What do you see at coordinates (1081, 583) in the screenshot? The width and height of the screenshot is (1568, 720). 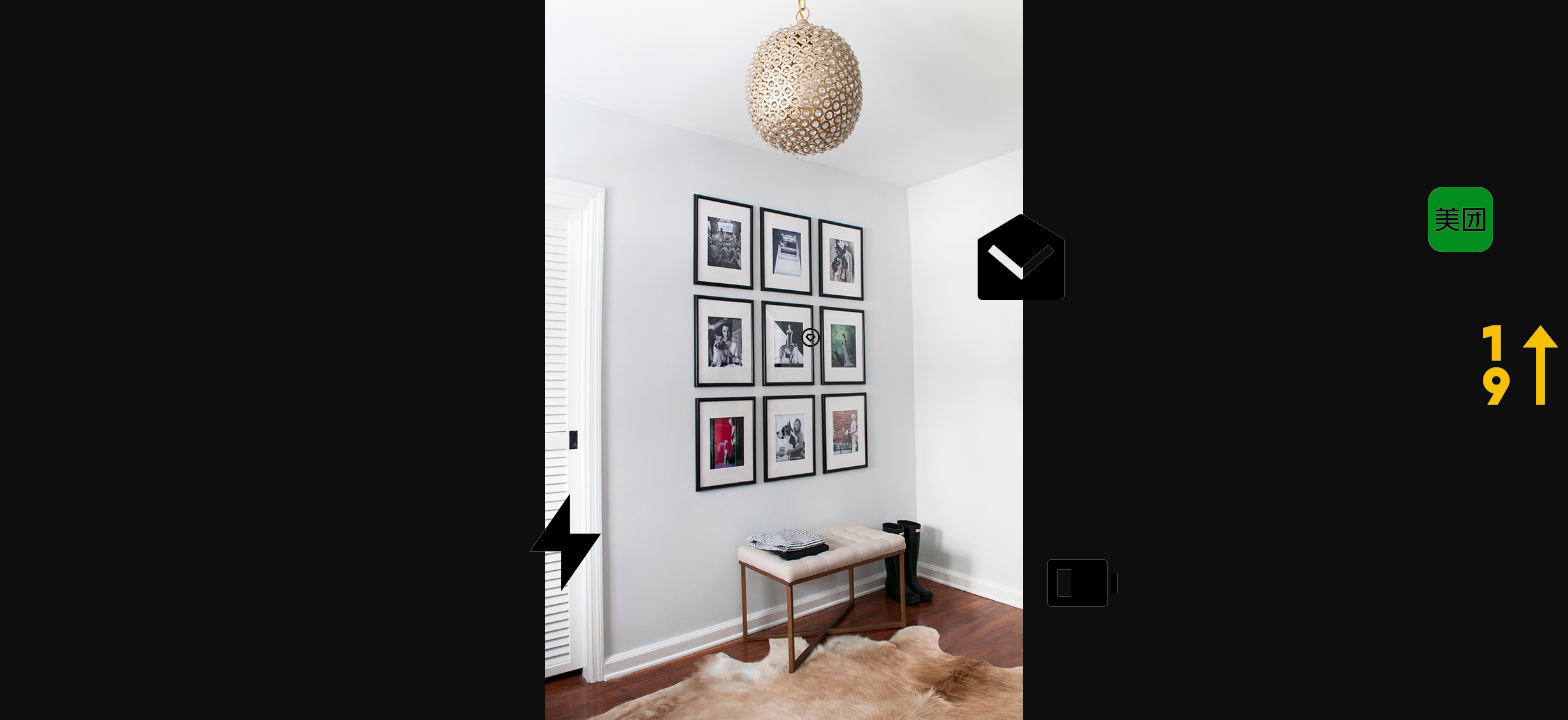 I see `indicates low battery status` at bounding box center [1081, 583].